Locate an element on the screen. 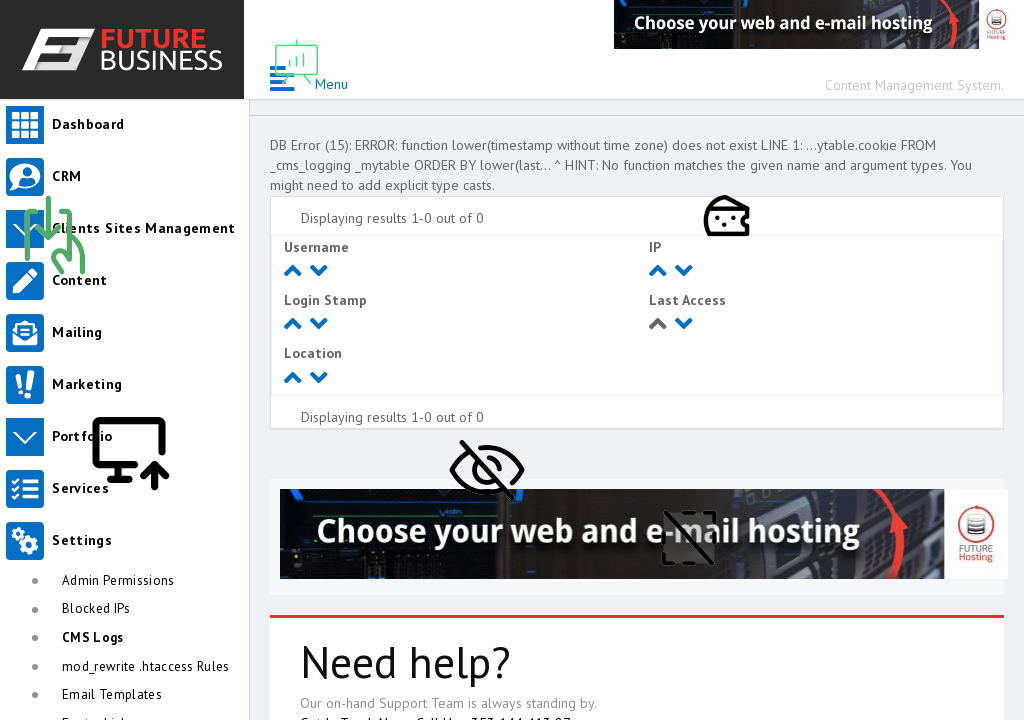  withdraw funds or cash out is located at coordinates (51, 235).